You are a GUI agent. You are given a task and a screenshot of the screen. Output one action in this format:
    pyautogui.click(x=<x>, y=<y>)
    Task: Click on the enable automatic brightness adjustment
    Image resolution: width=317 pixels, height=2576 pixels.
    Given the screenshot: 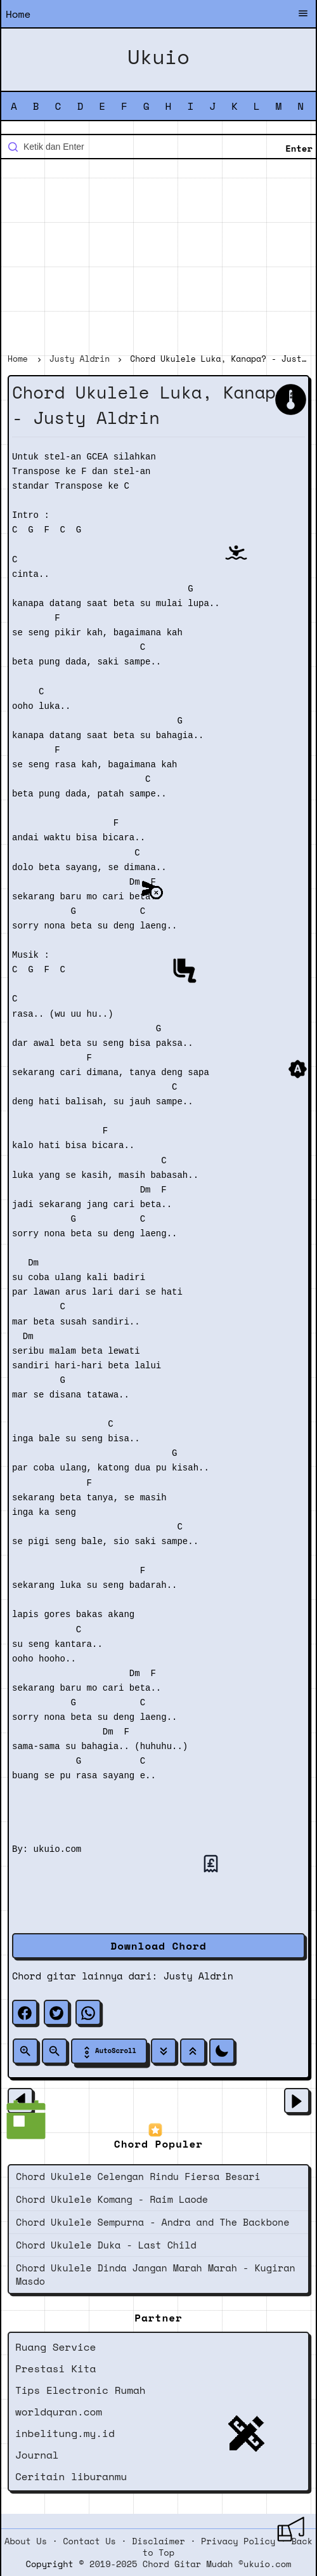 What is the action you would take?
    pyautogui.click(x=297, y=1069)
    